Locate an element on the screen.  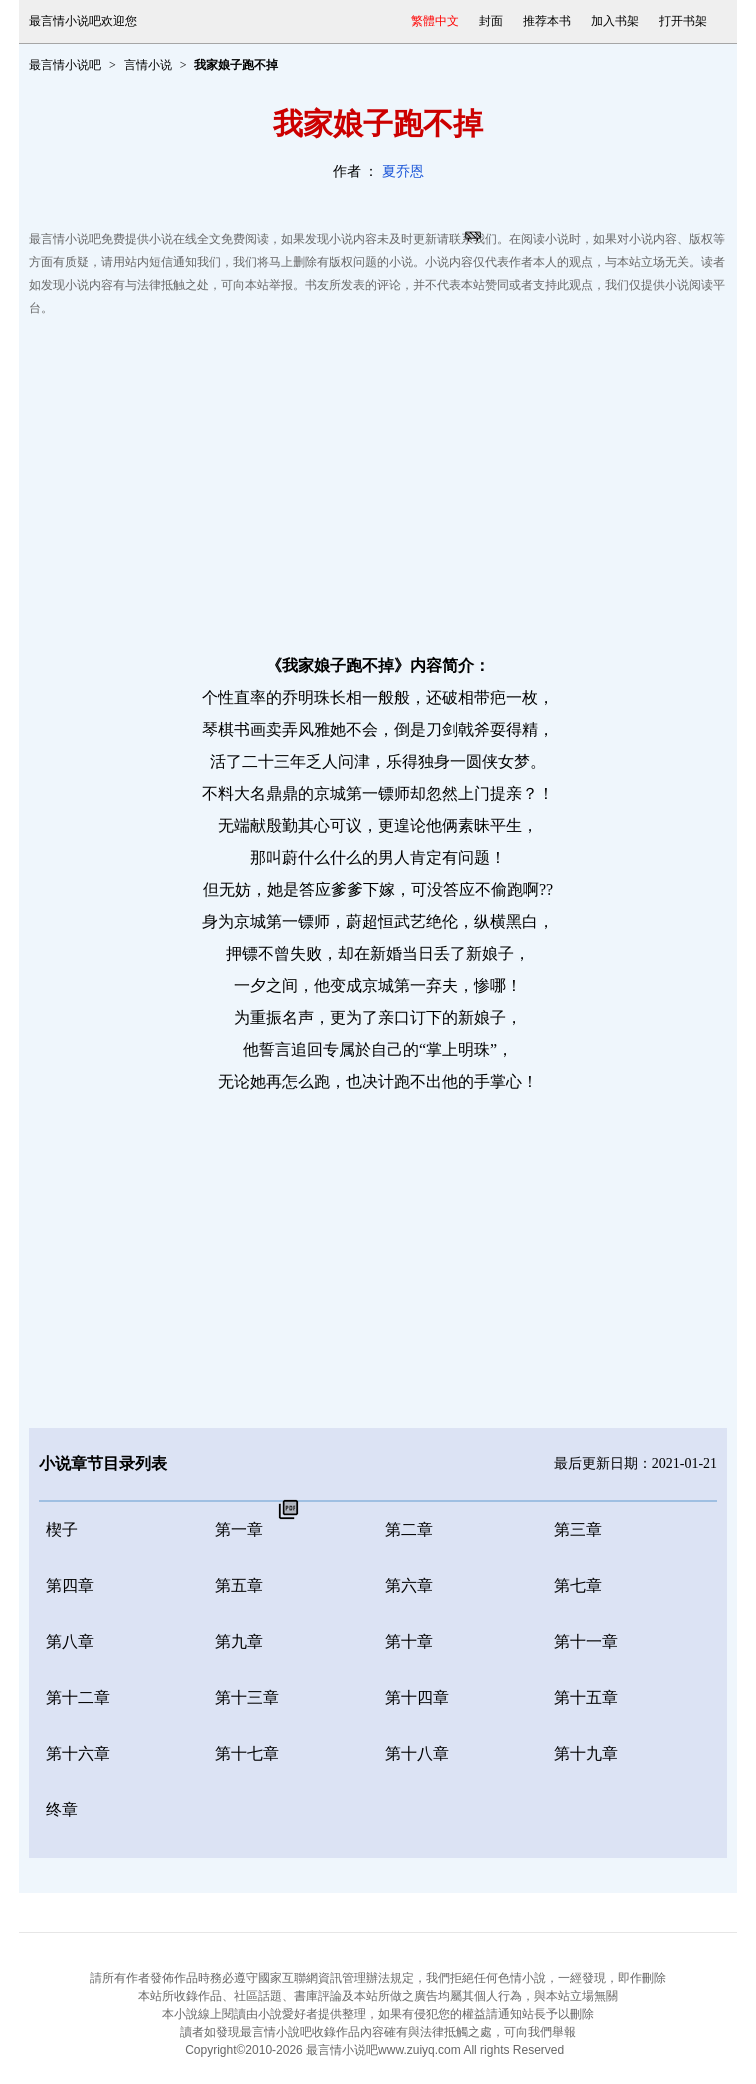
save or export as PDF is located at coordinates (288, 1509).